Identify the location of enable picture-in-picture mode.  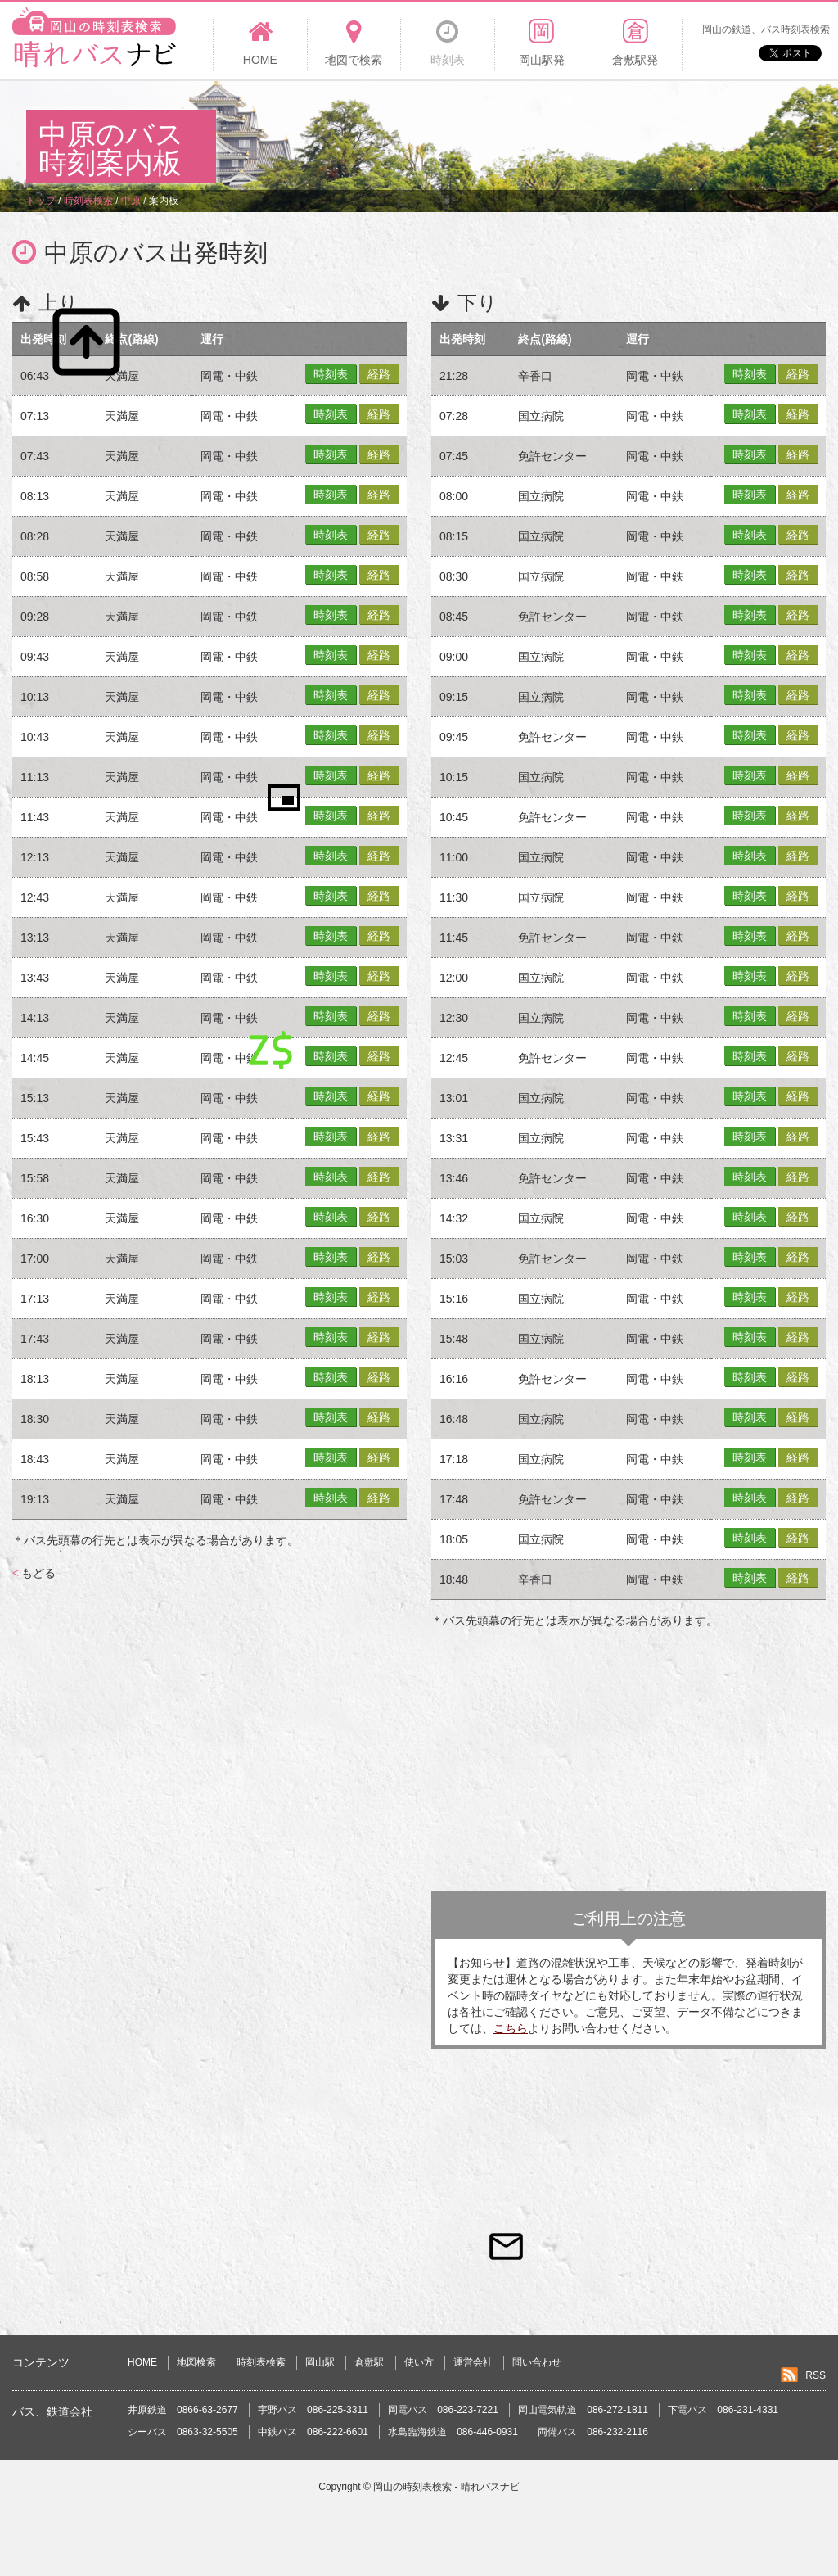
(284, 798).